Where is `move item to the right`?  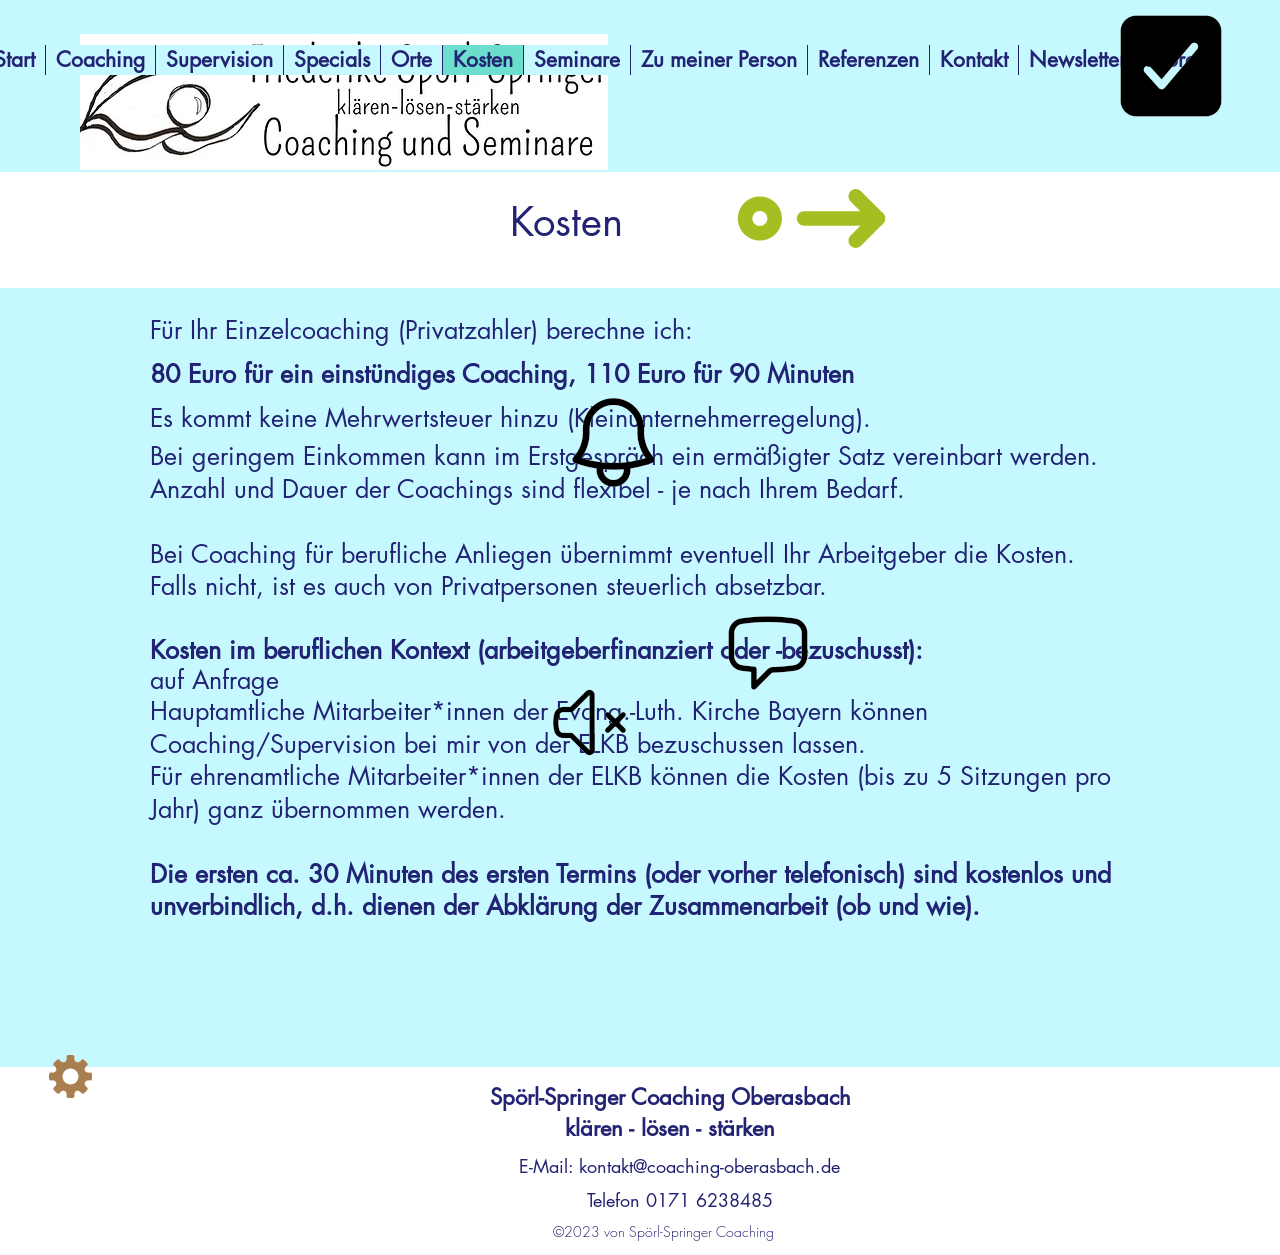
move item to the right is located at coordinates (811, 218).